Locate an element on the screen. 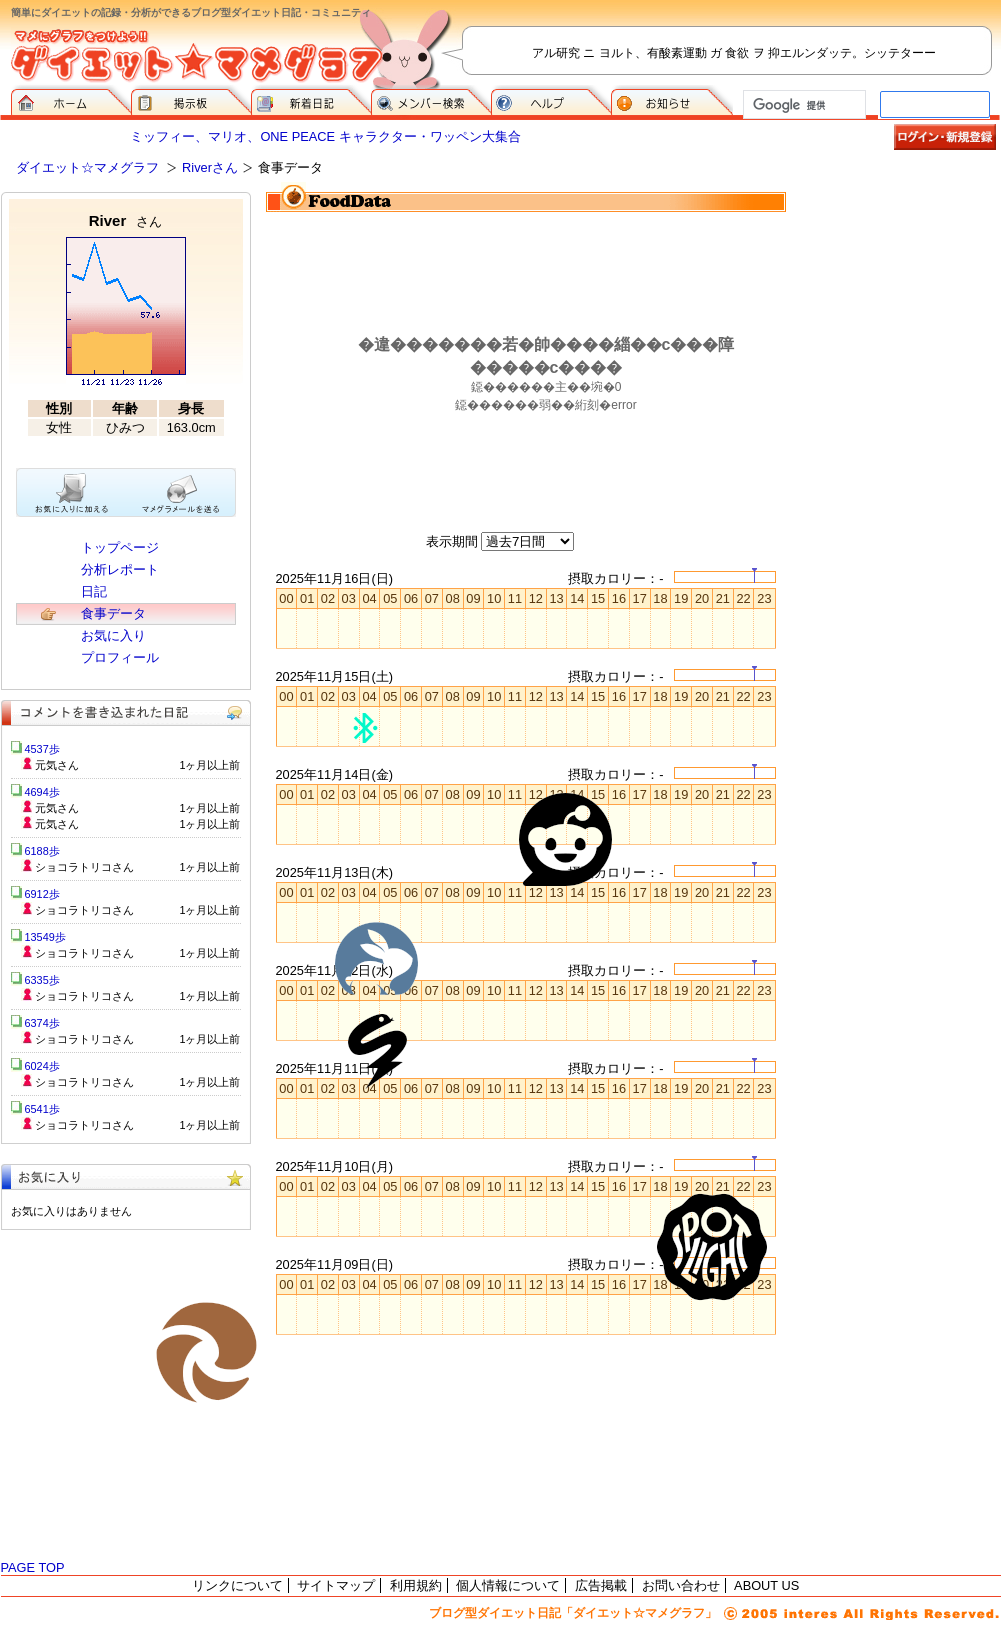 The width and height of the screenshot is (1001, 1635). open microsoft edge browser is located at coordinates (206, 1352).